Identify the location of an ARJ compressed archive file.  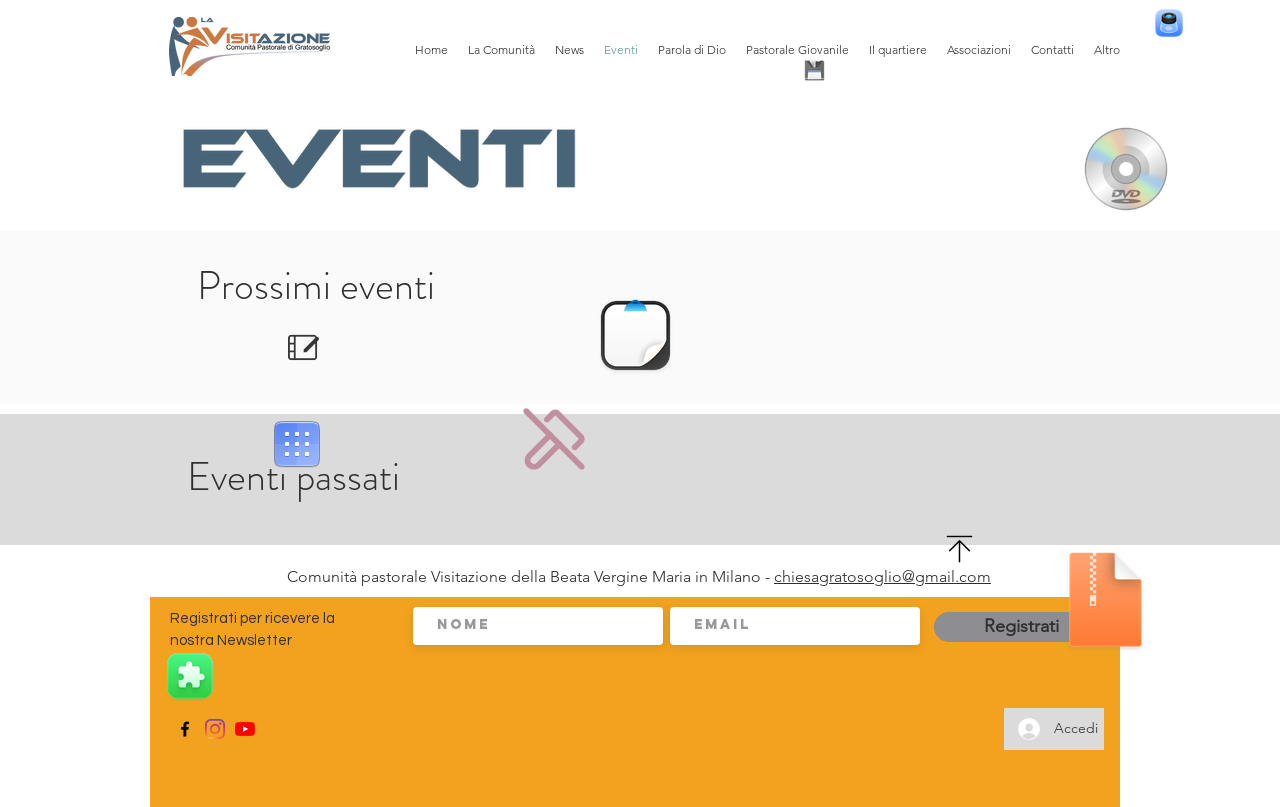
(1105, 601).